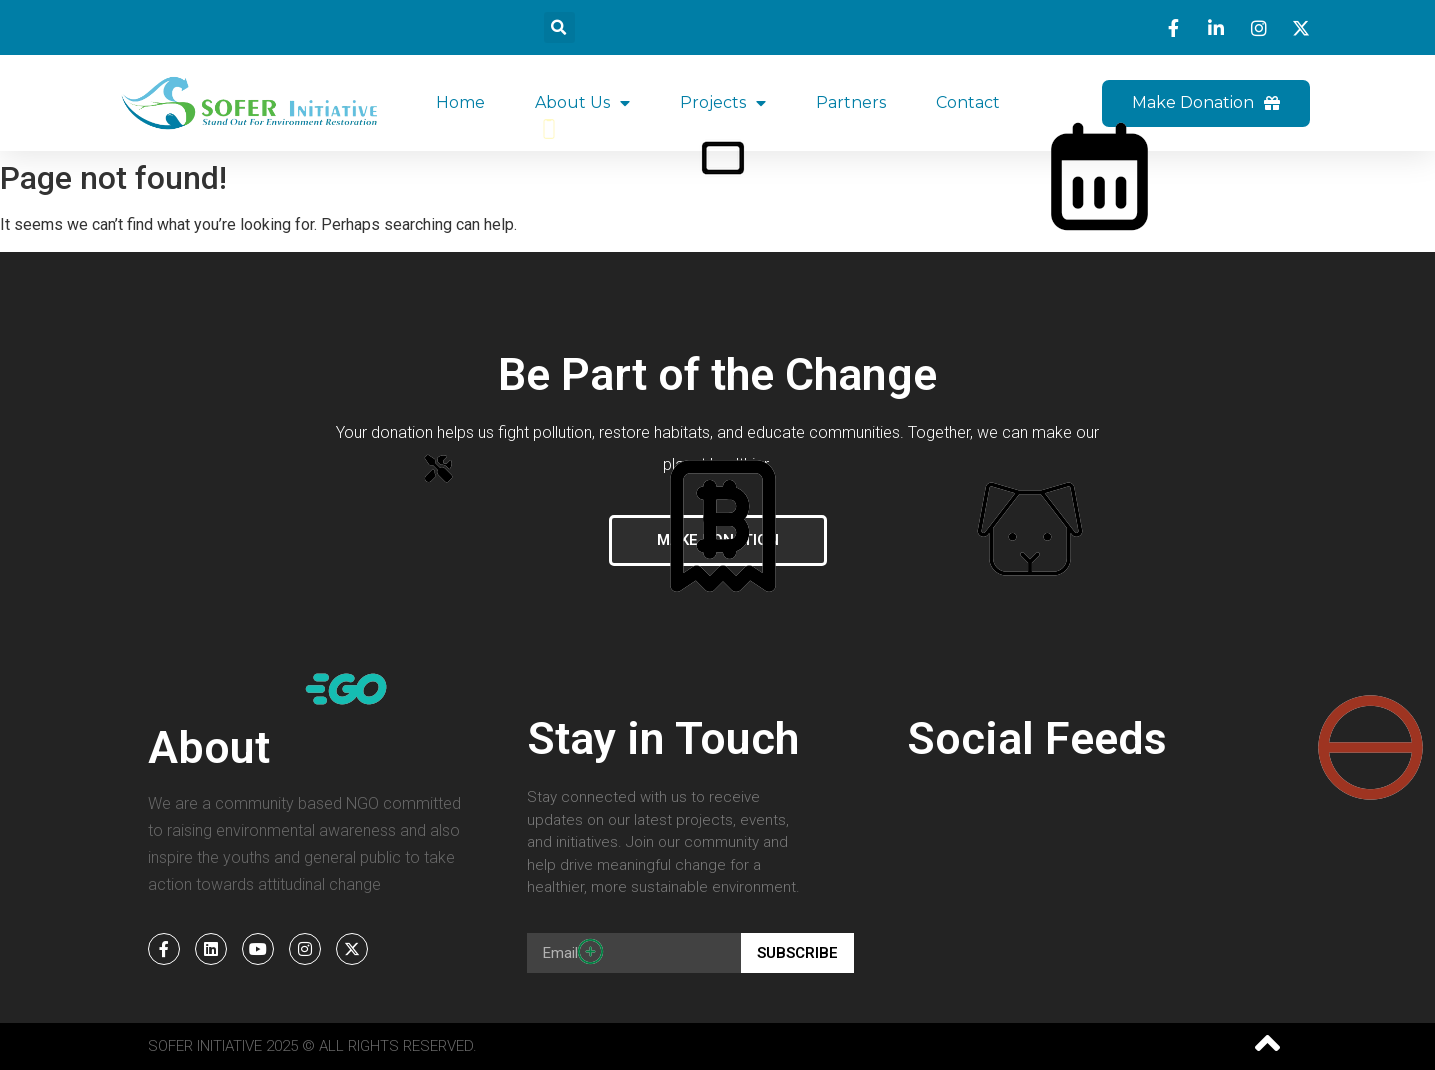 The width and height of the screenshot is (1435, 1070). What do you see at coordinates (549, 129) in the screenshot?
I see `switch to mobile view` at bounding box center [549, 129].